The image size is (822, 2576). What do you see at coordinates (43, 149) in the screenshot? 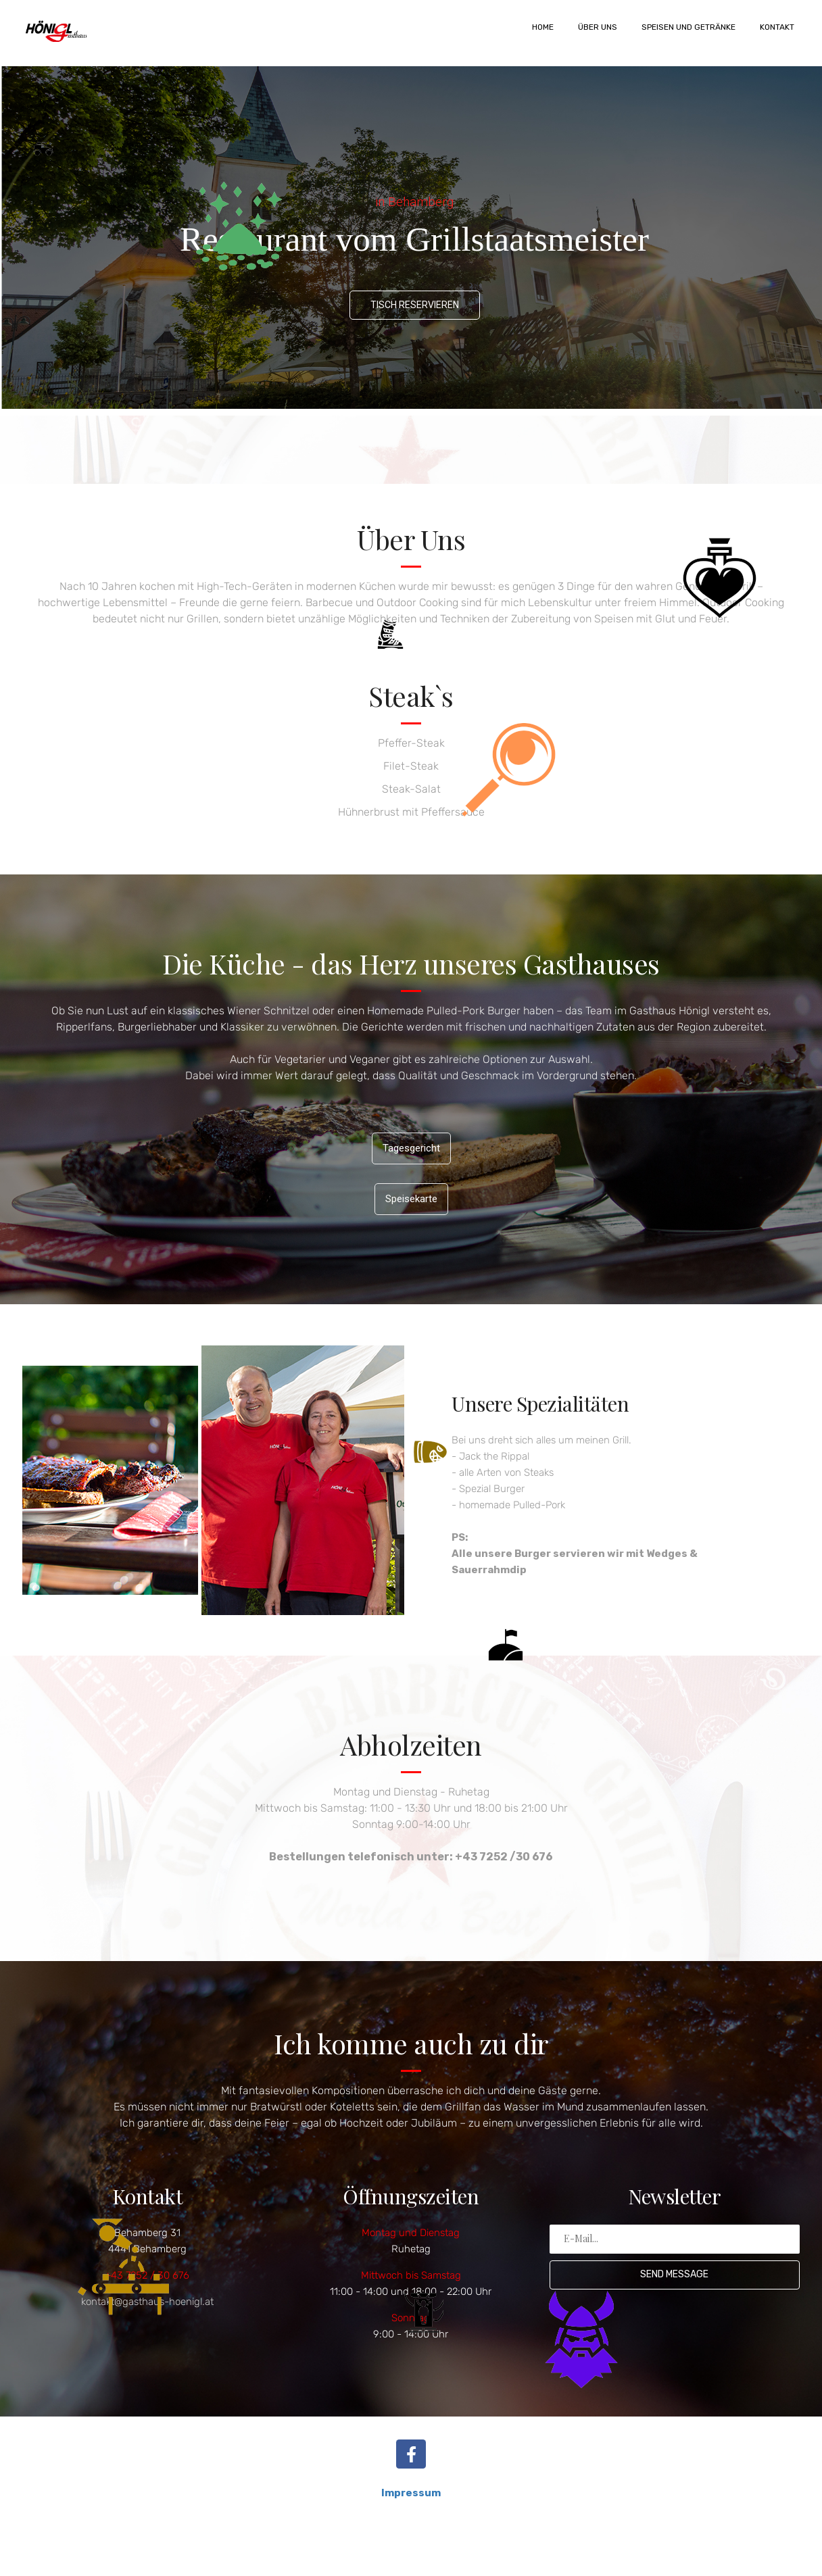
I see `select jeep or off-road vehicle` at bounding box center [43, 149].